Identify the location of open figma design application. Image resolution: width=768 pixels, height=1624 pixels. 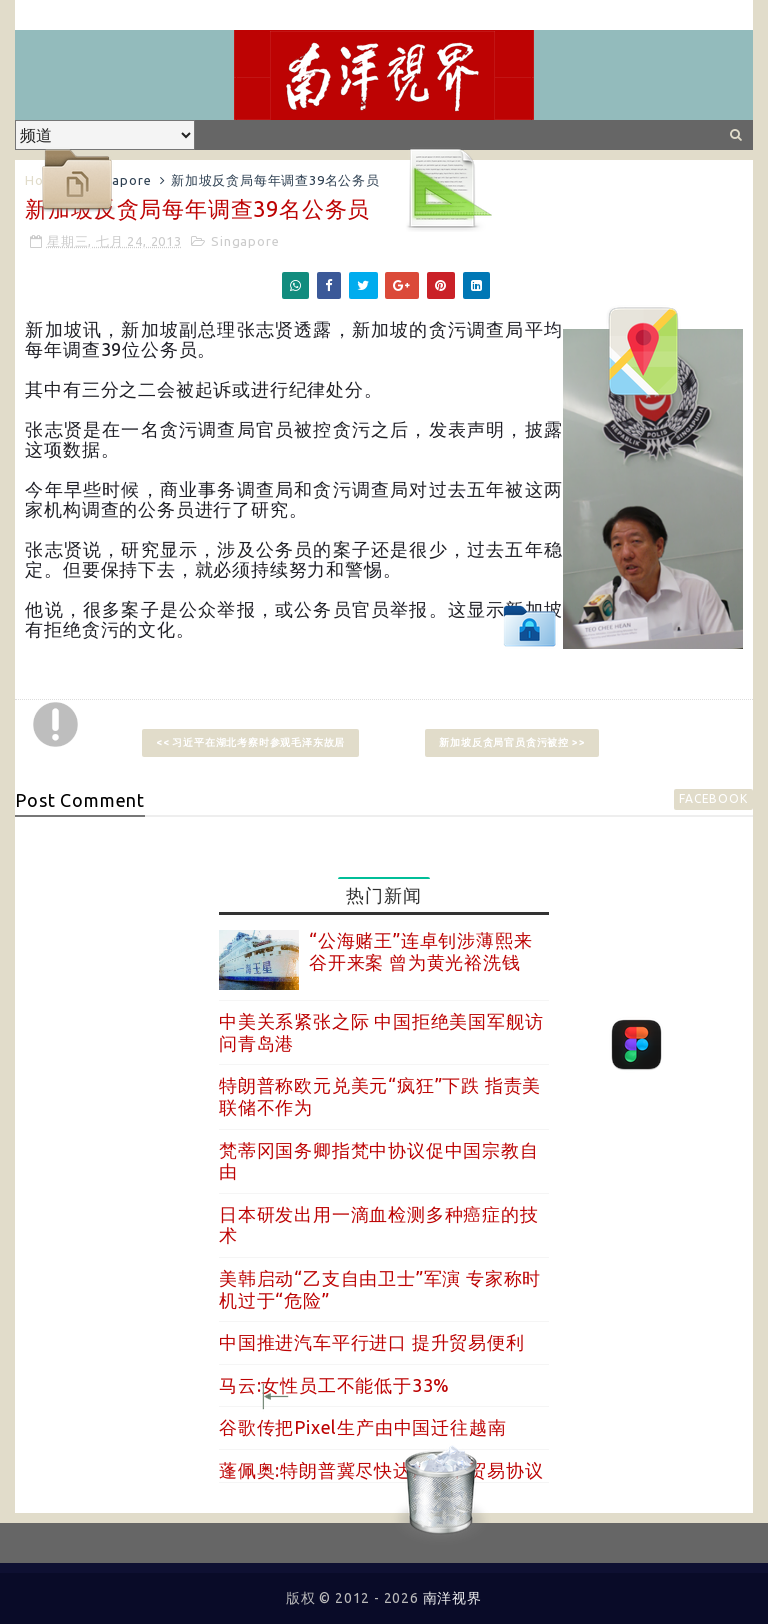
(636, 1044).